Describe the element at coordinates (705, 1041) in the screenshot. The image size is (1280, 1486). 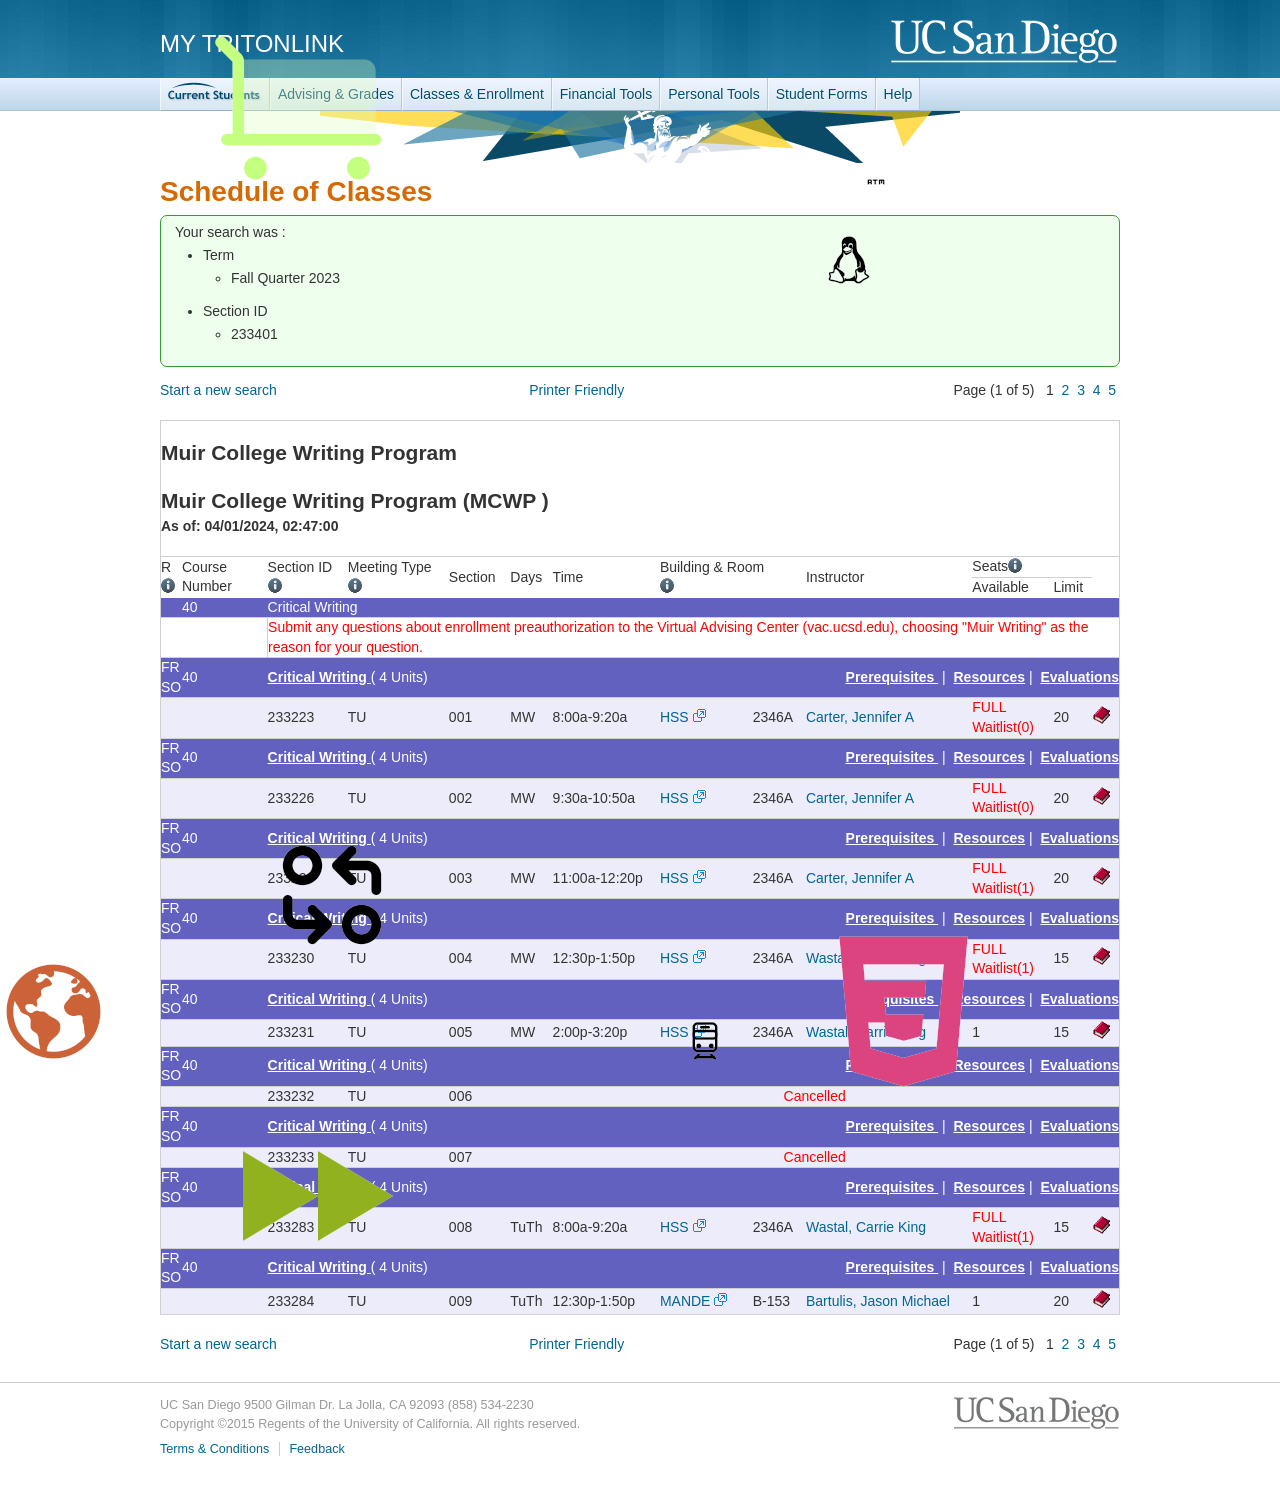
I see `view subway or metro transit options` at that location.